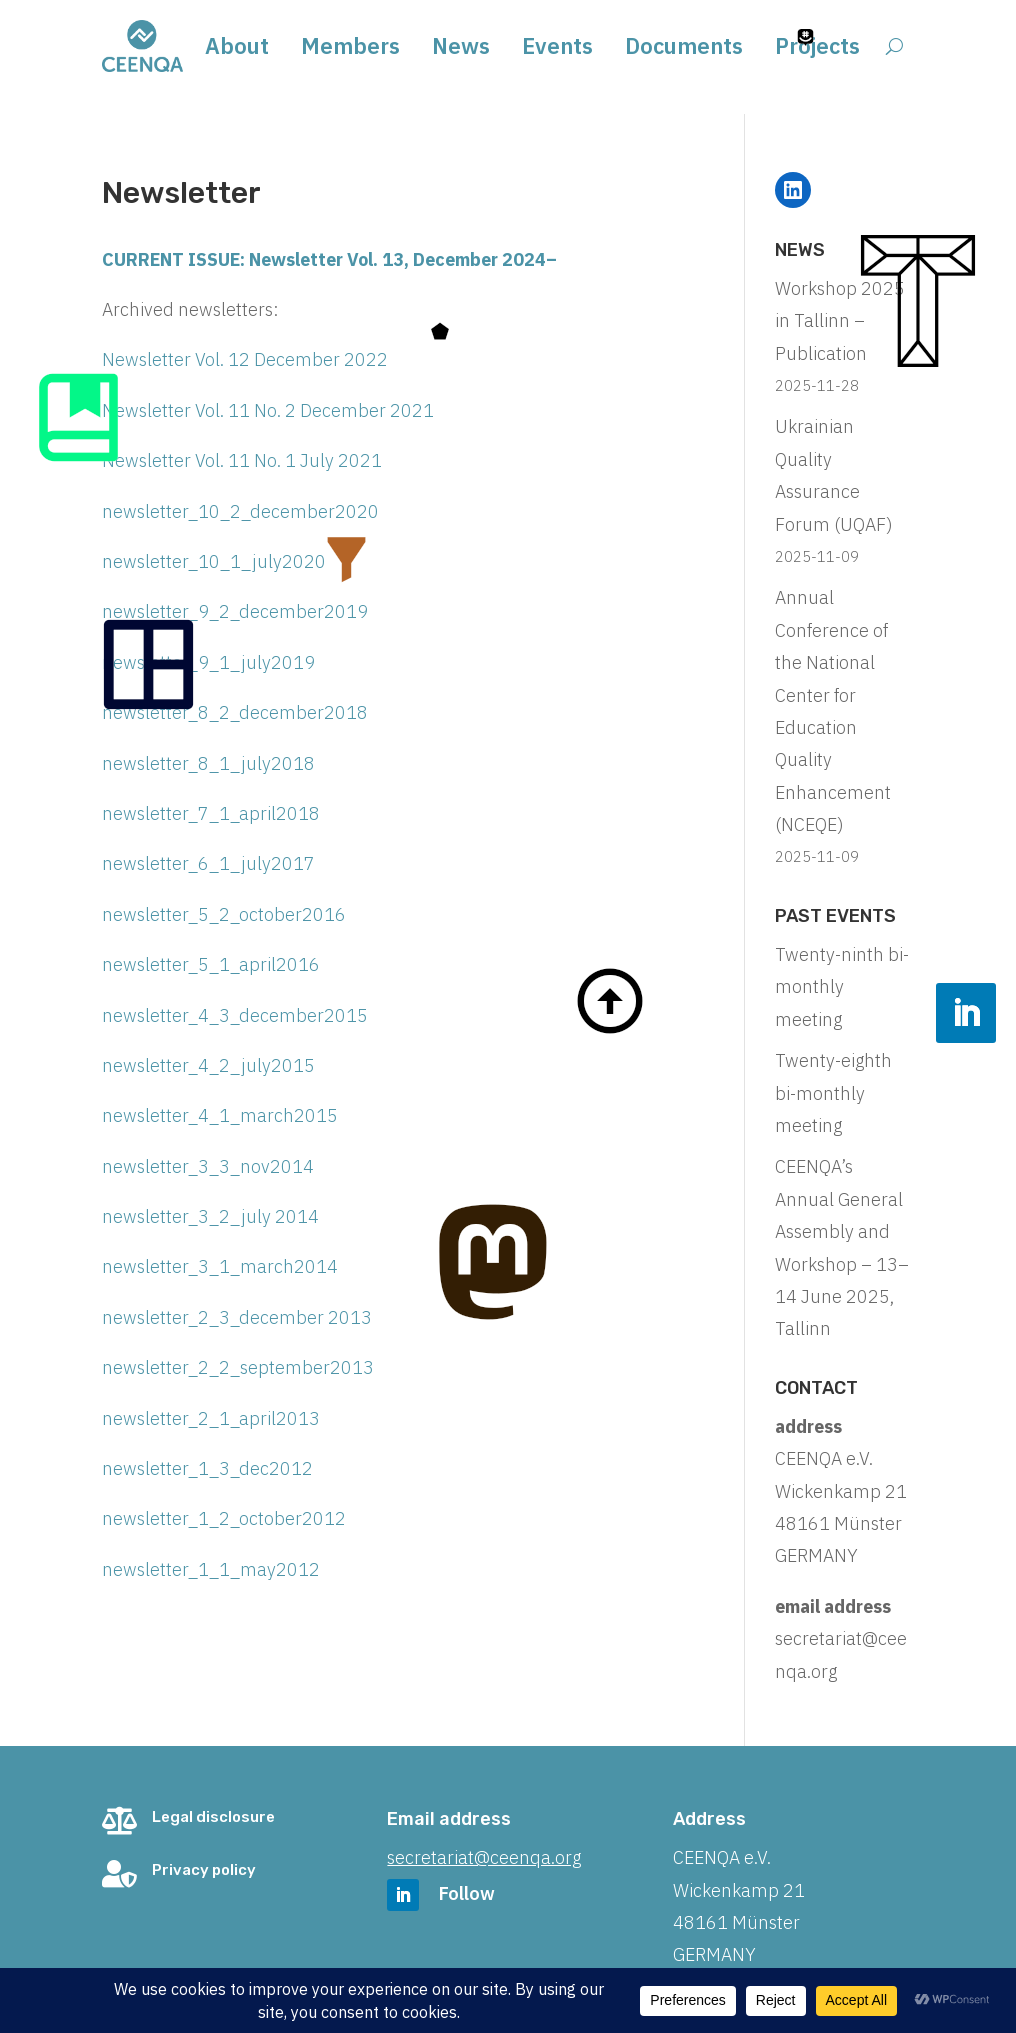  I want to click on switch to grid layout view, so click(148, 664).